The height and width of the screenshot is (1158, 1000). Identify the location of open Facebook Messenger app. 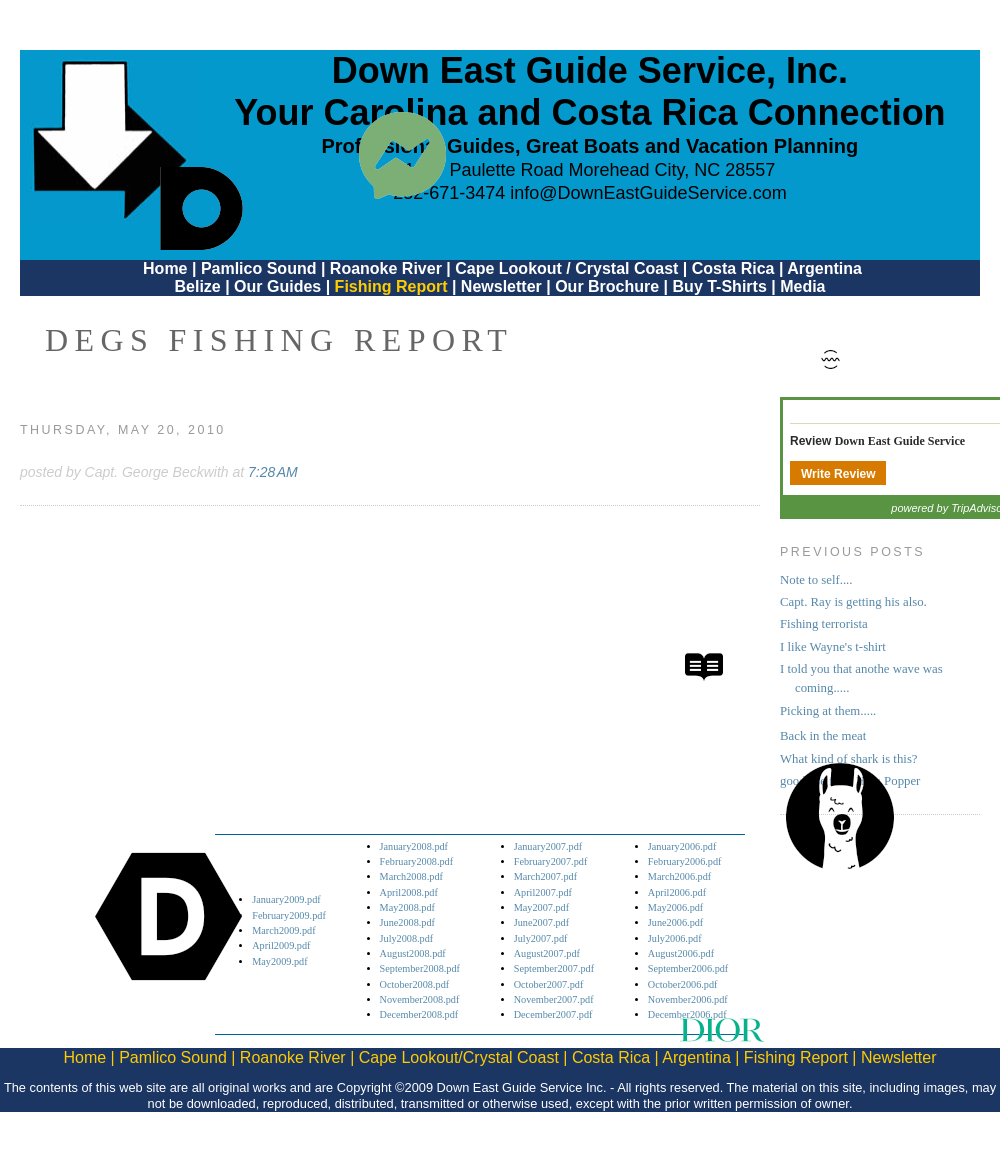
(402, 155).